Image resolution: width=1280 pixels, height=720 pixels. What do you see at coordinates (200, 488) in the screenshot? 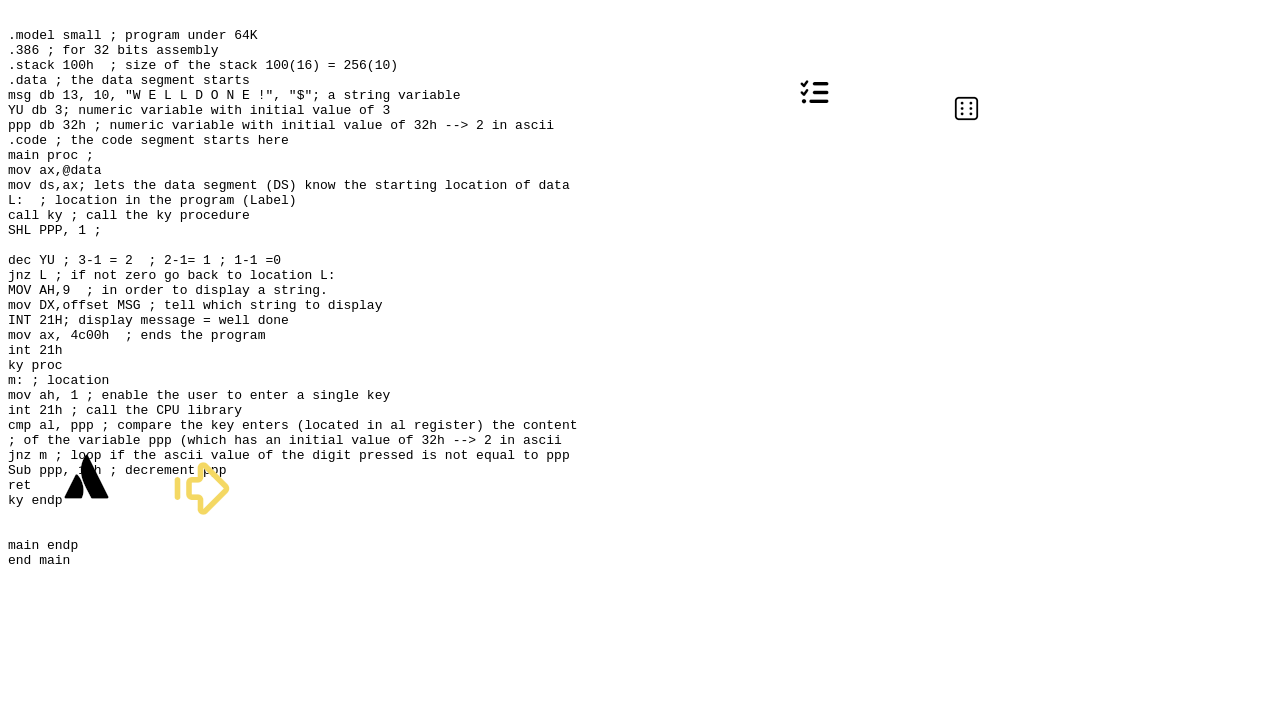
I see `skip to end or jump forward` at bounding box center [200, 488].